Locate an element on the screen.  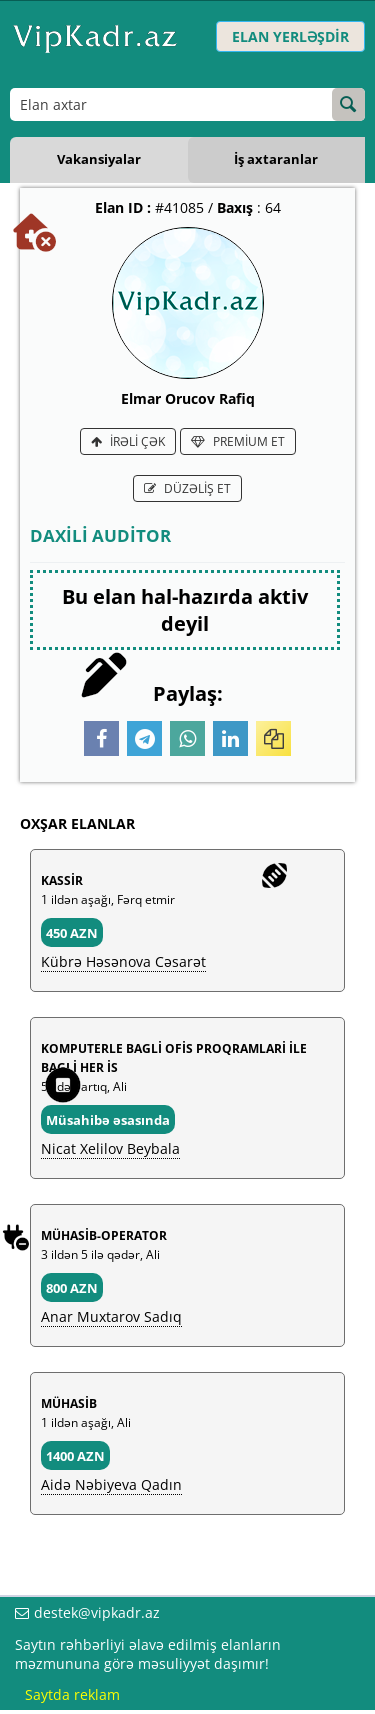
disconnect or remove a power connection is located at coordinates (14, 1237).